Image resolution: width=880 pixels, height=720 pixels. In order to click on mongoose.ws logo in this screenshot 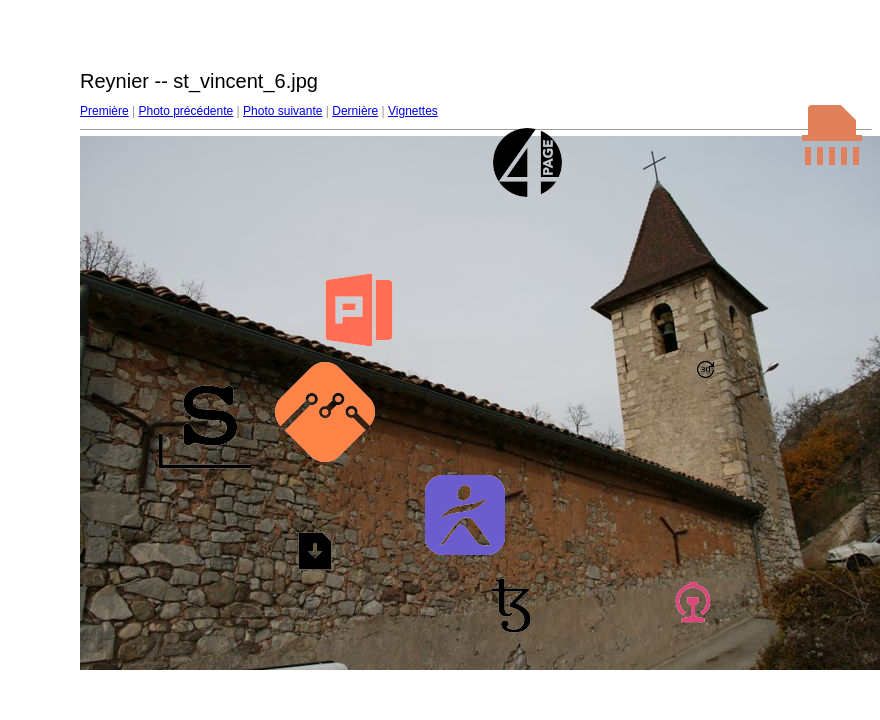, I will do `click(325, 412)`.